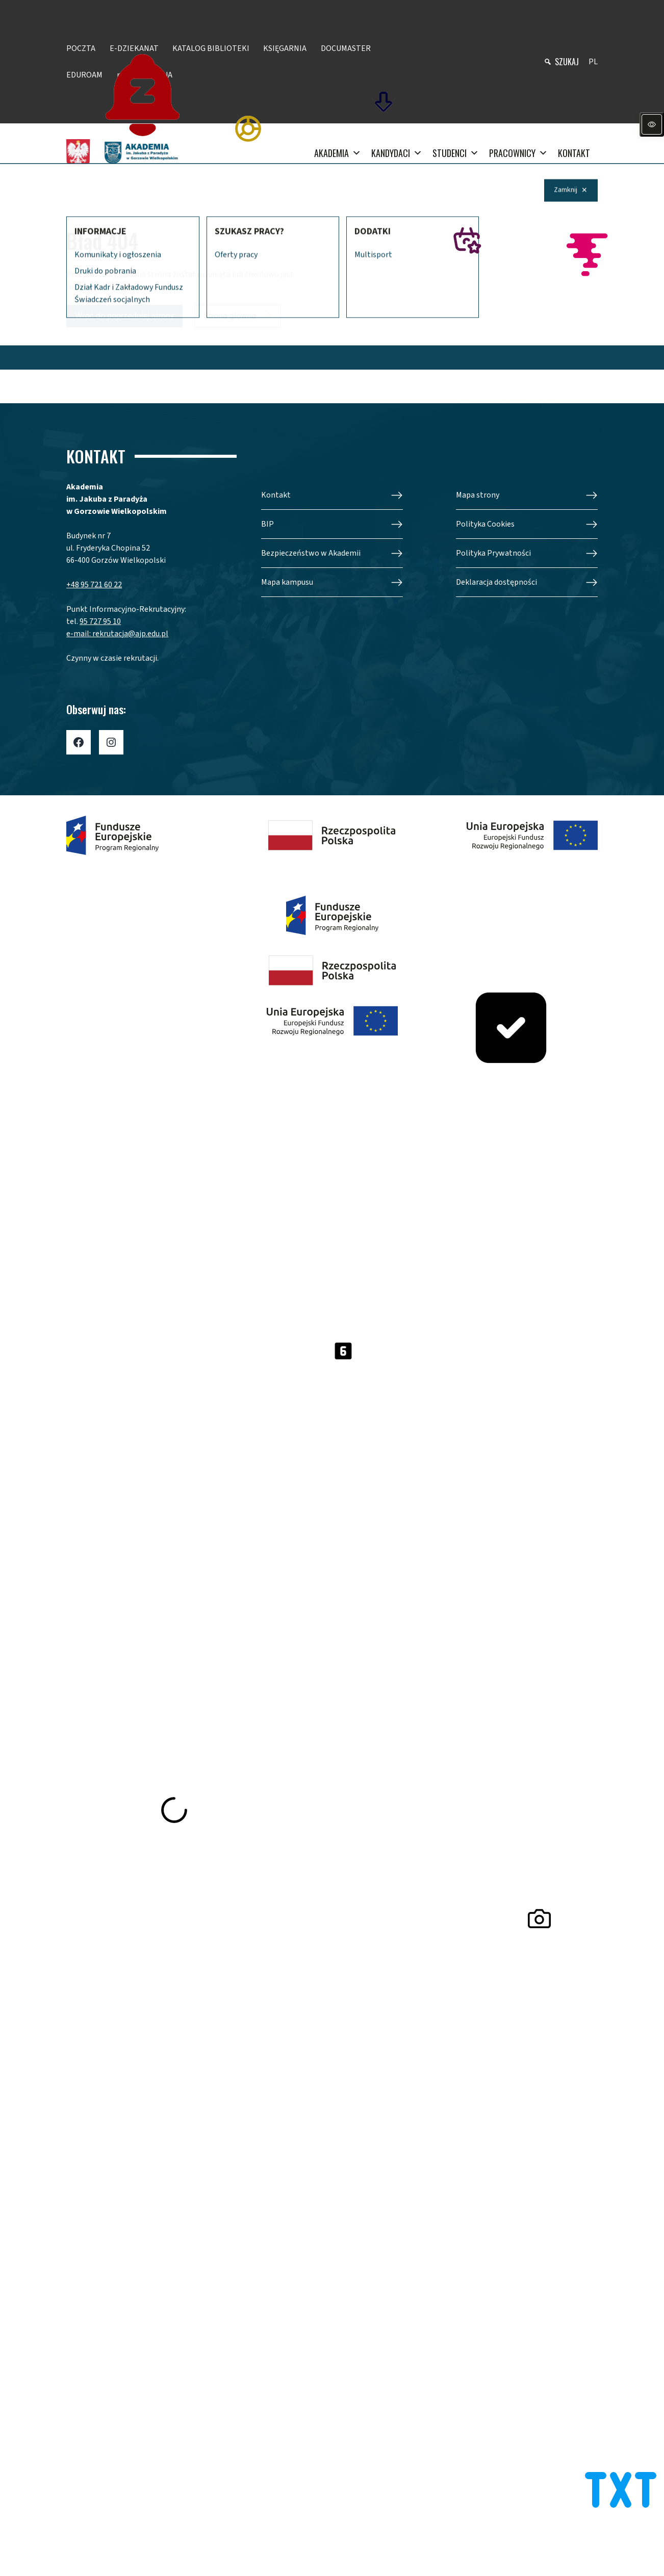 The height and width of the screenshot is (2576, 664). Describe the element at coordinates (343, 1351) in the screenshot. I see `select option 6 from a numbered list` at that location.